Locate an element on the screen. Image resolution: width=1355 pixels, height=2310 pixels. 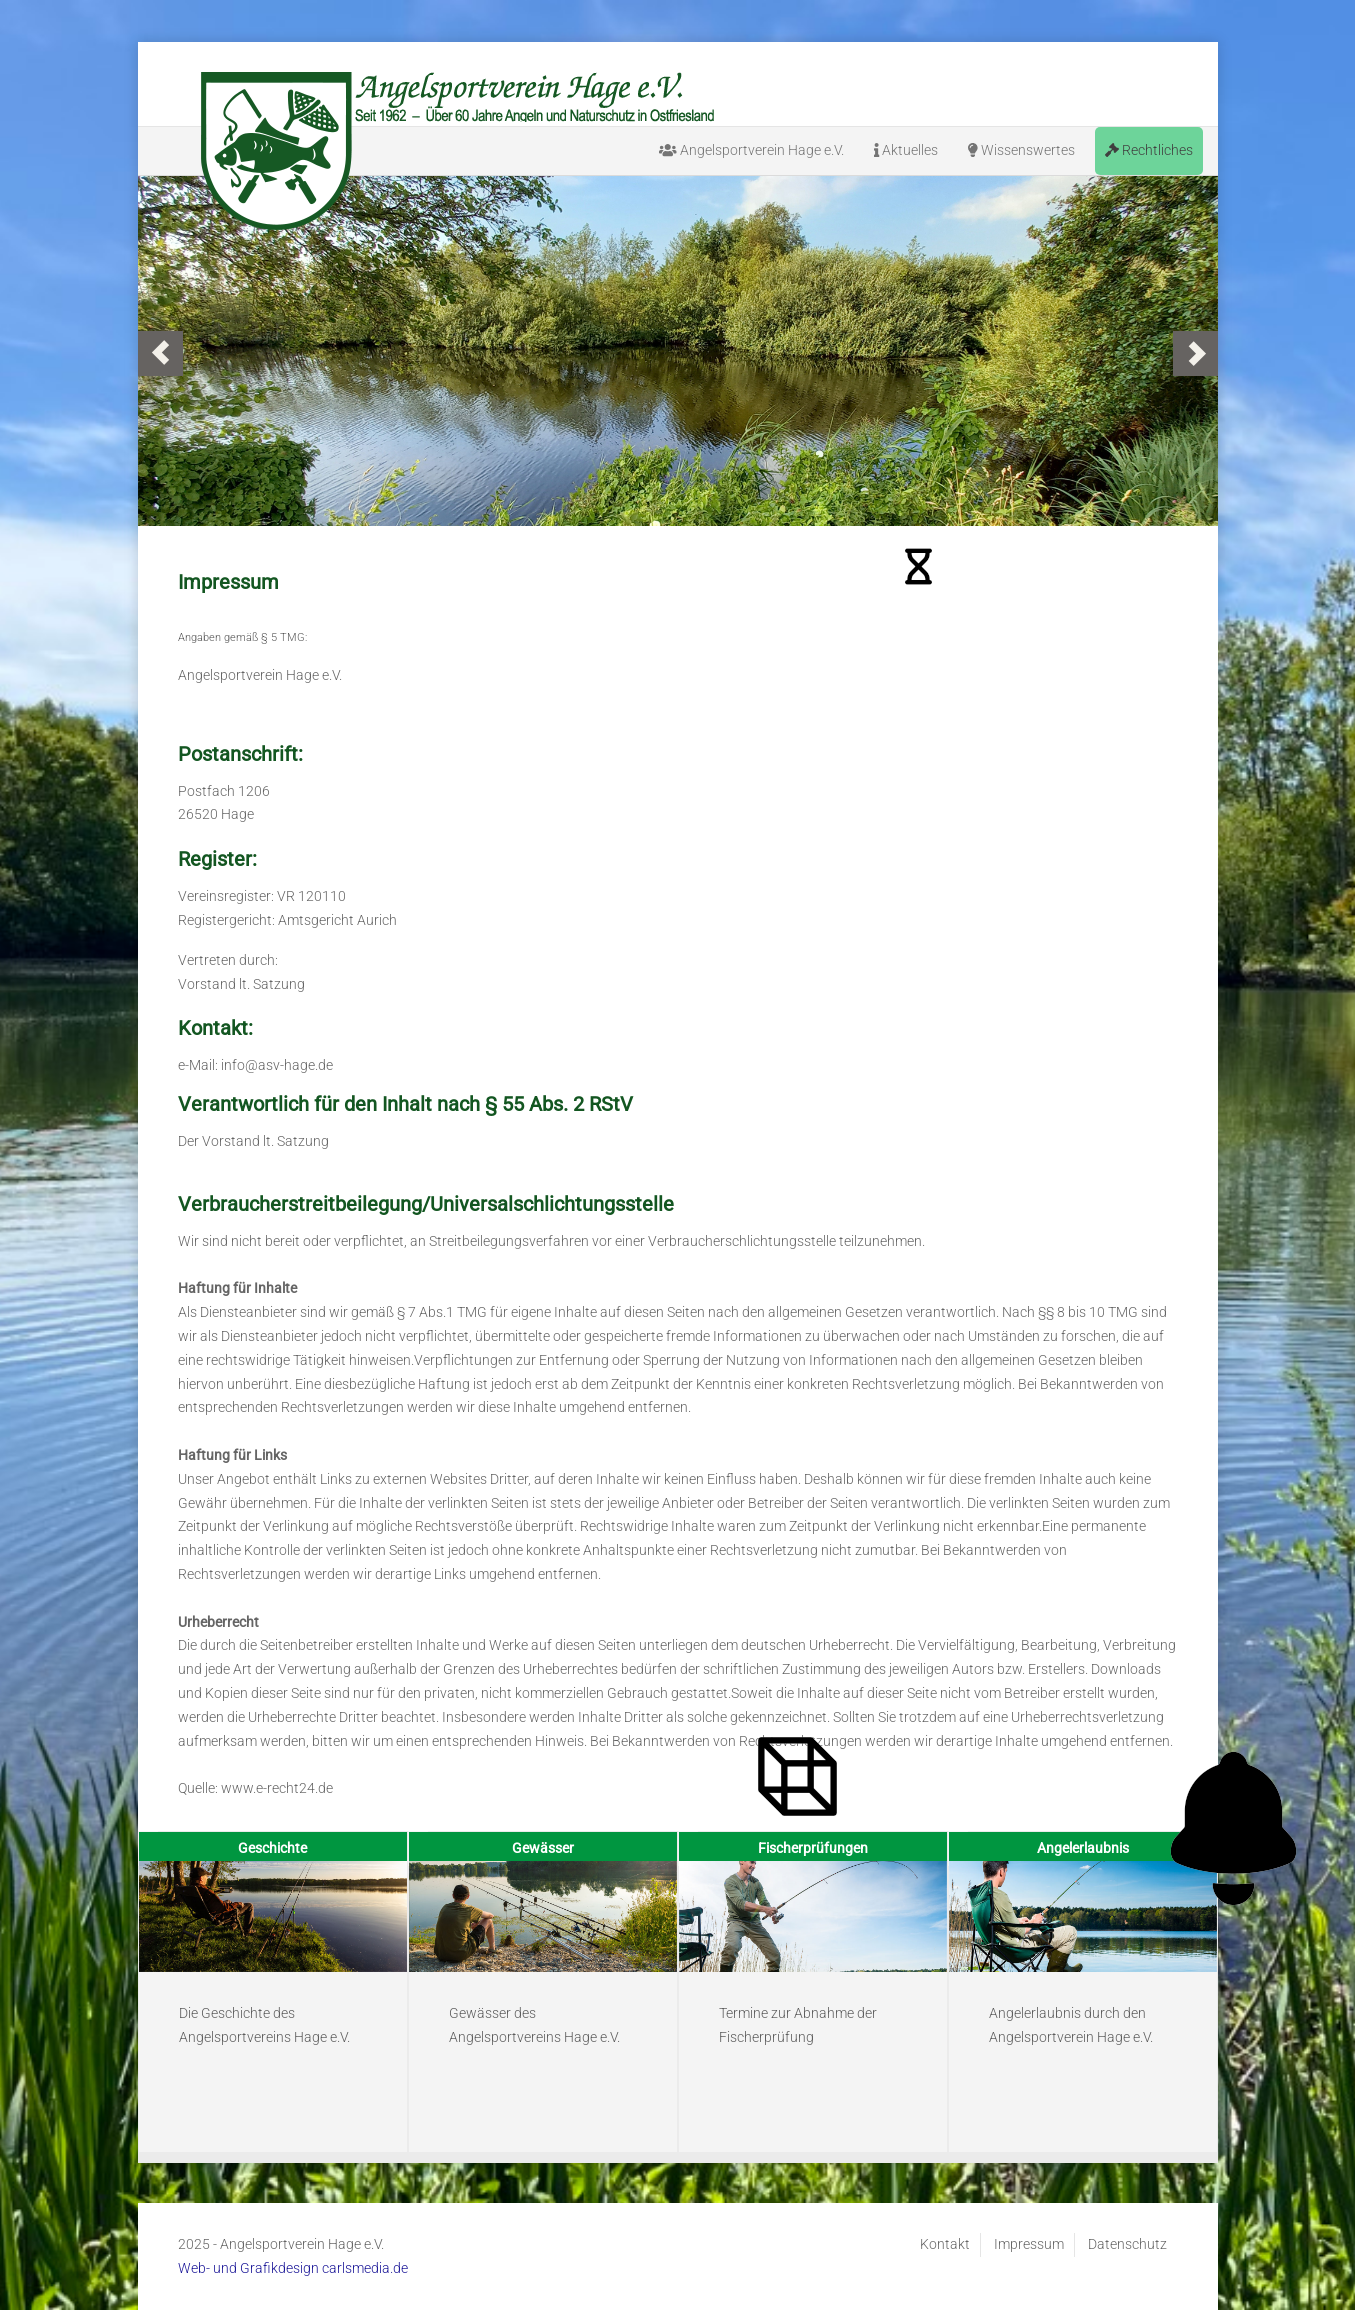
view notifications is located at coordinates (1233, 1828).